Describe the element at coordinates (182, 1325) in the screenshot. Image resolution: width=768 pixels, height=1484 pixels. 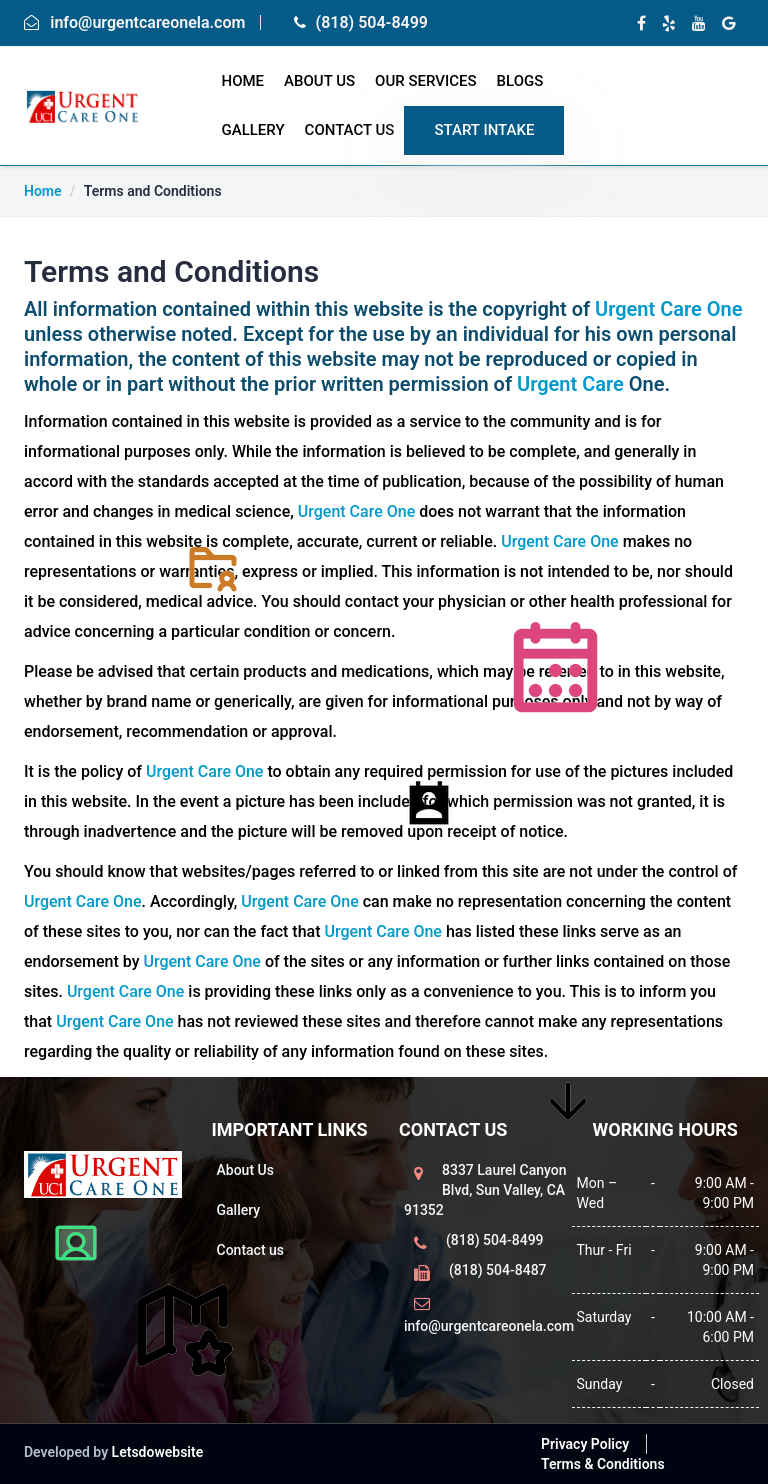
I see `view favorite locations on map` at that location.